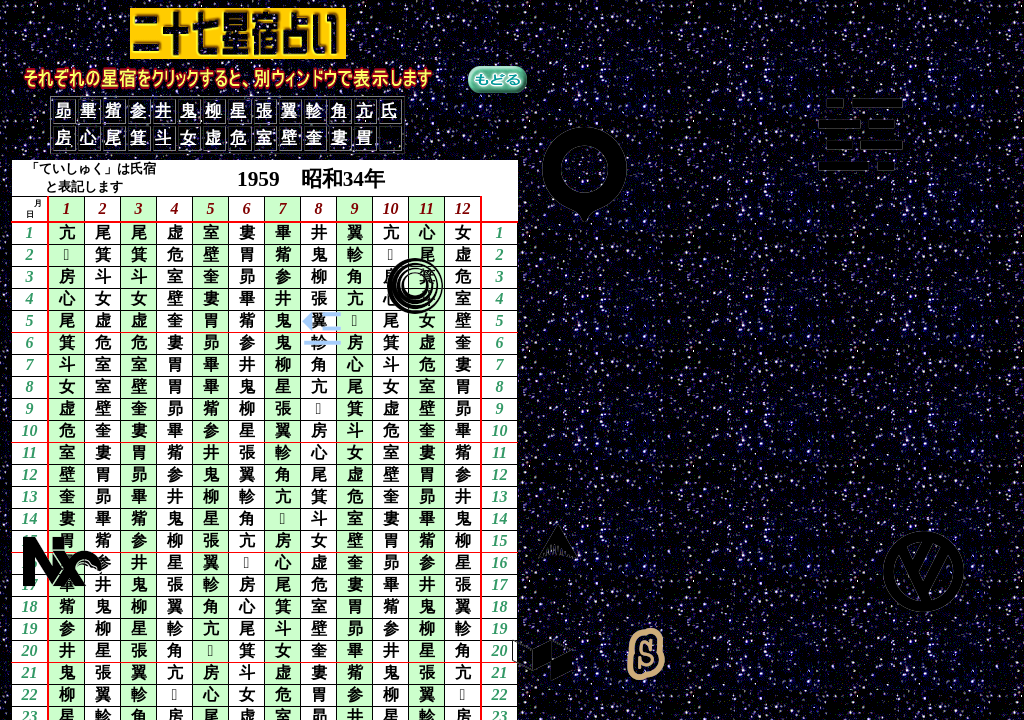 This screenshot has width=1024, height=720. Describe the element at coordinates (860, 132) in the screenshot. I see `indicates misty or foggy weather conditions` at that location.